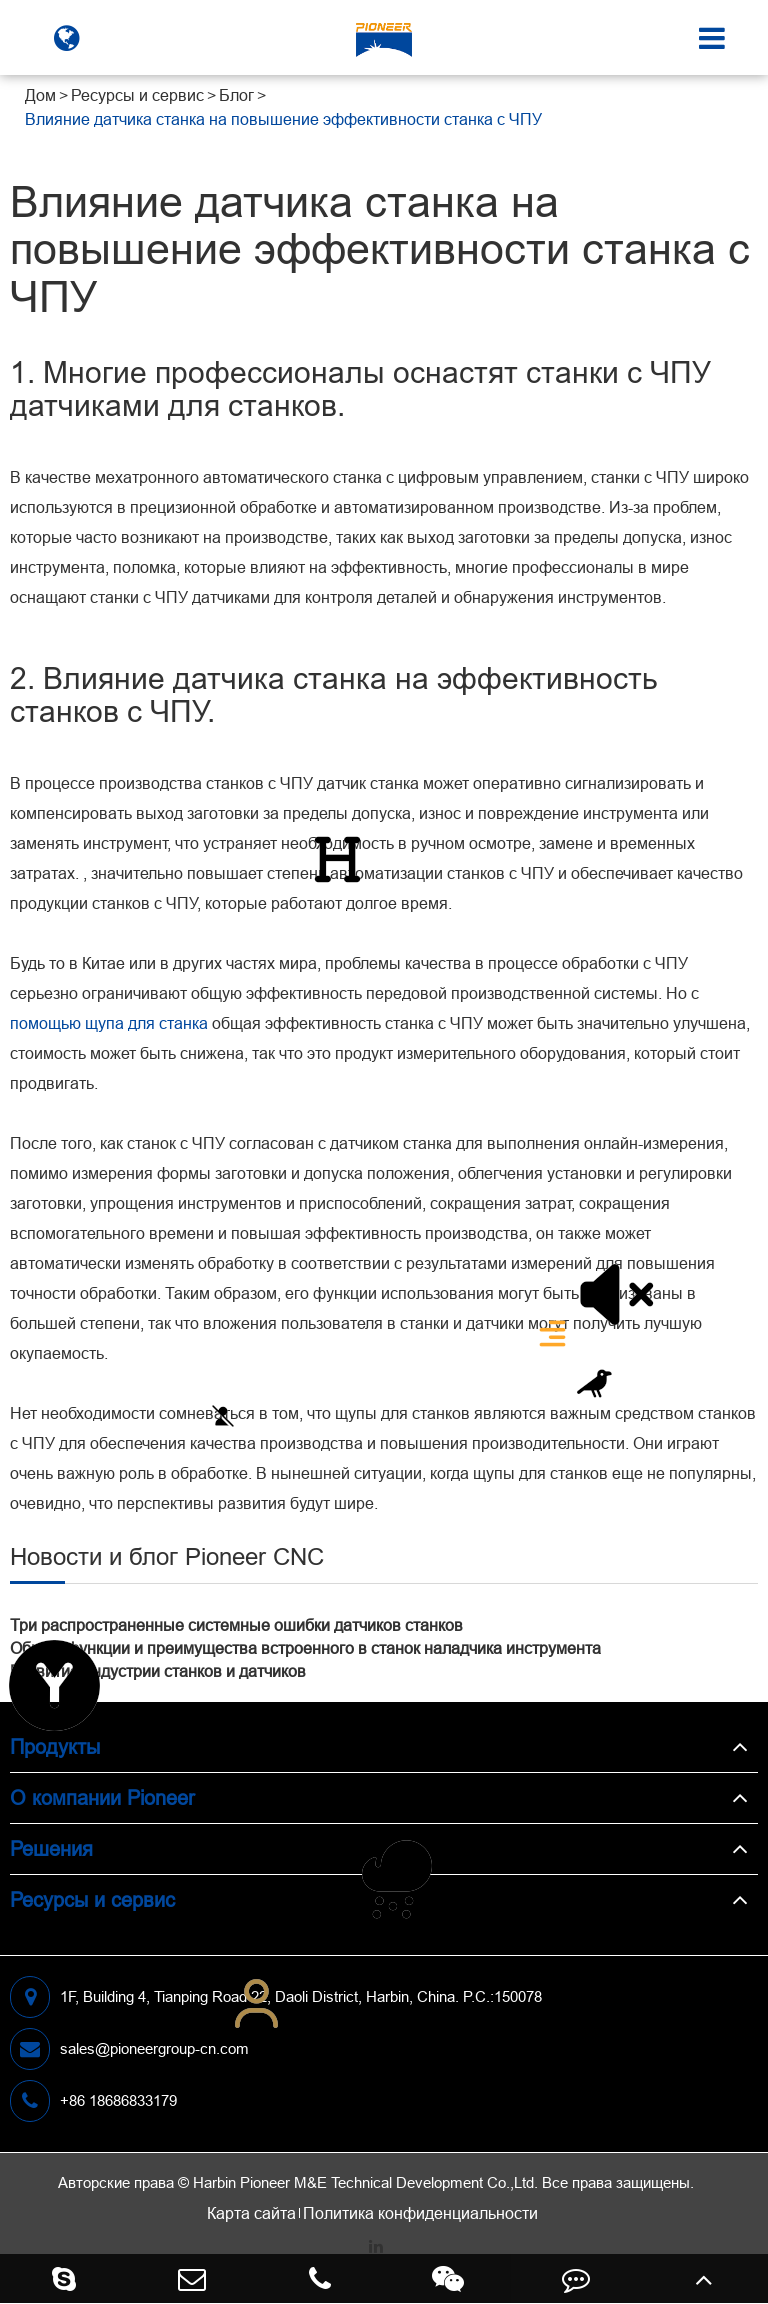 This screenshot has height=2304, width=768. What do you see at coordinates (337, 859) in the screenshot?
I see `format text as a heading` at bounding box center [337, 859].